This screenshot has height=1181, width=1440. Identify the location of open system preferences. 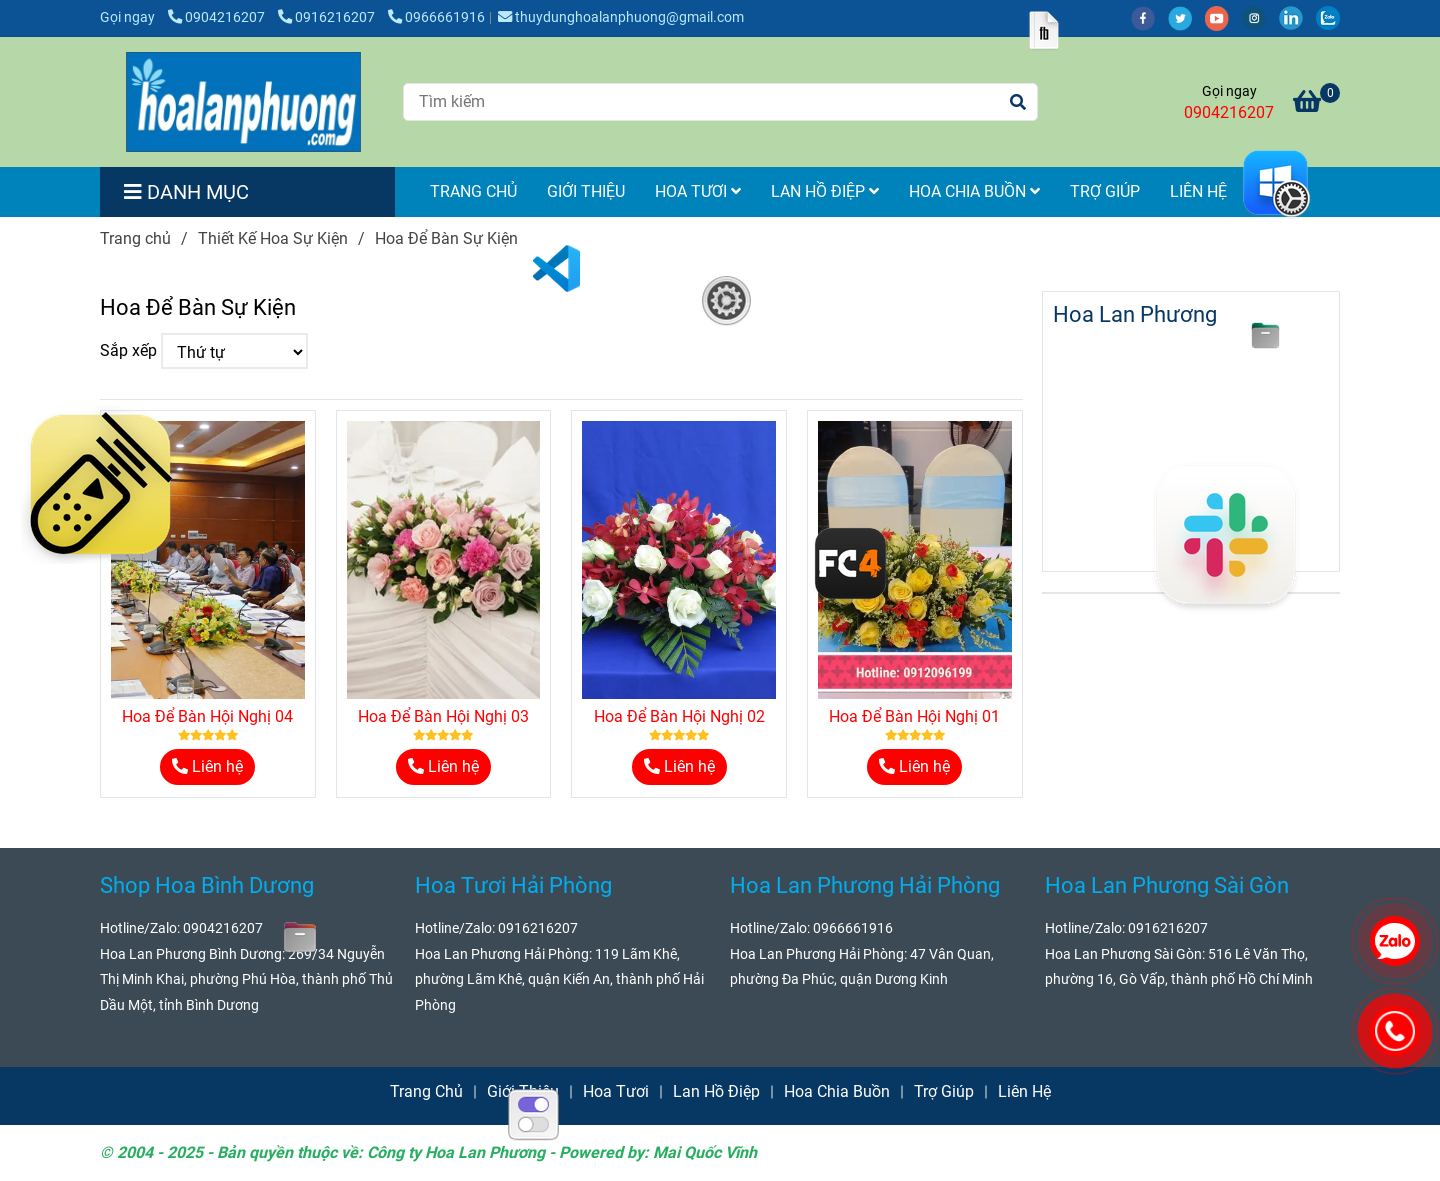
(726, 300).